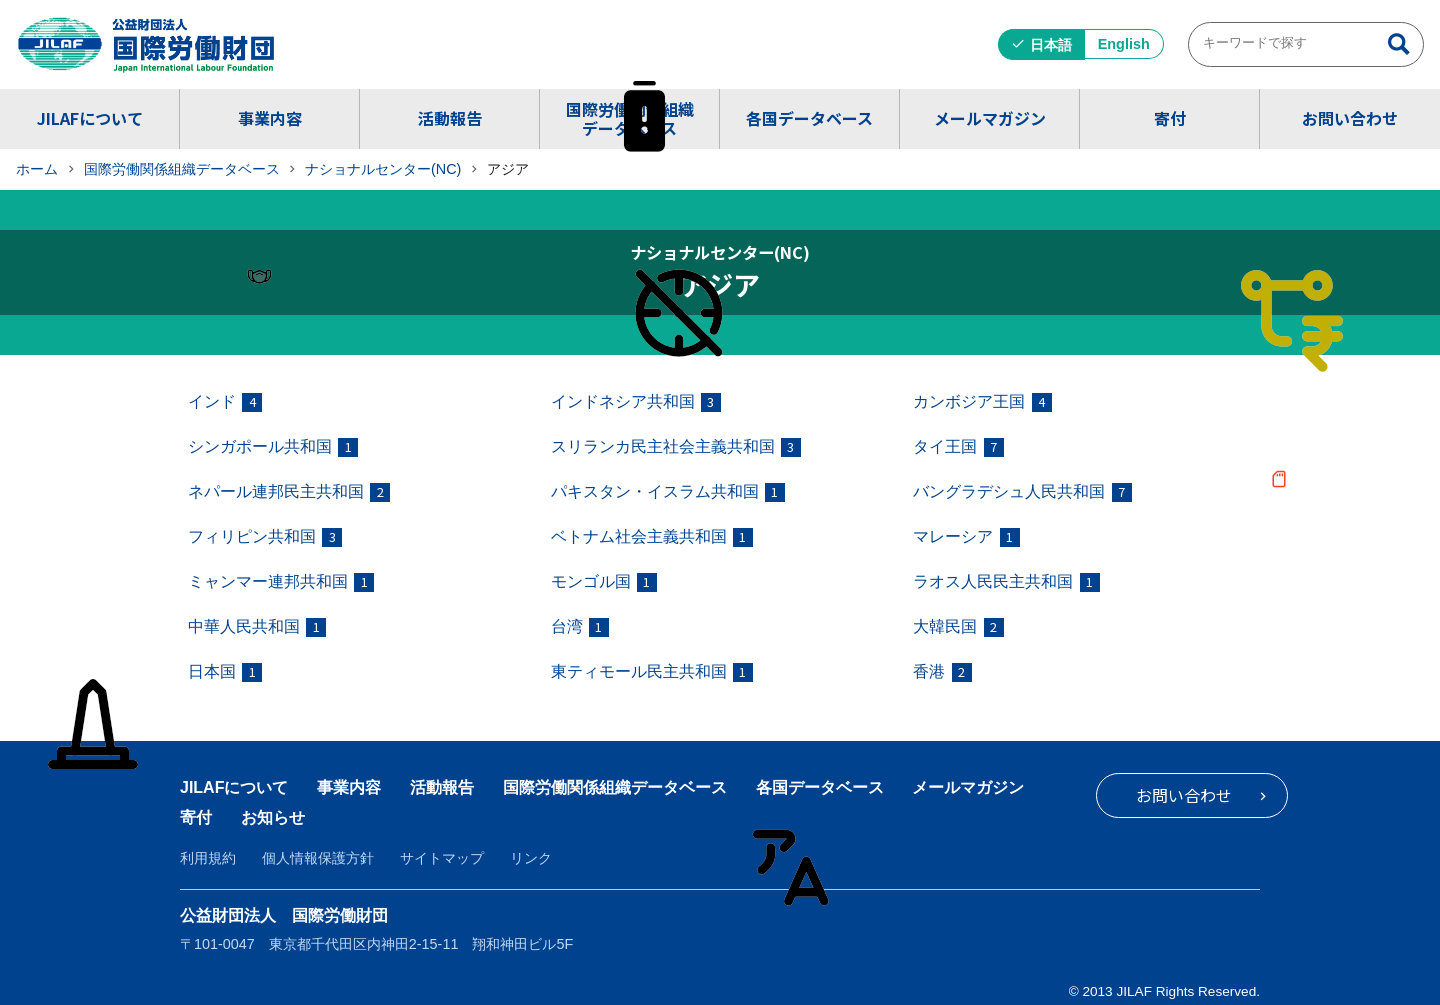 The image size is (1440, 1005). I want to click on access sd card storage, so click(1279, 479).